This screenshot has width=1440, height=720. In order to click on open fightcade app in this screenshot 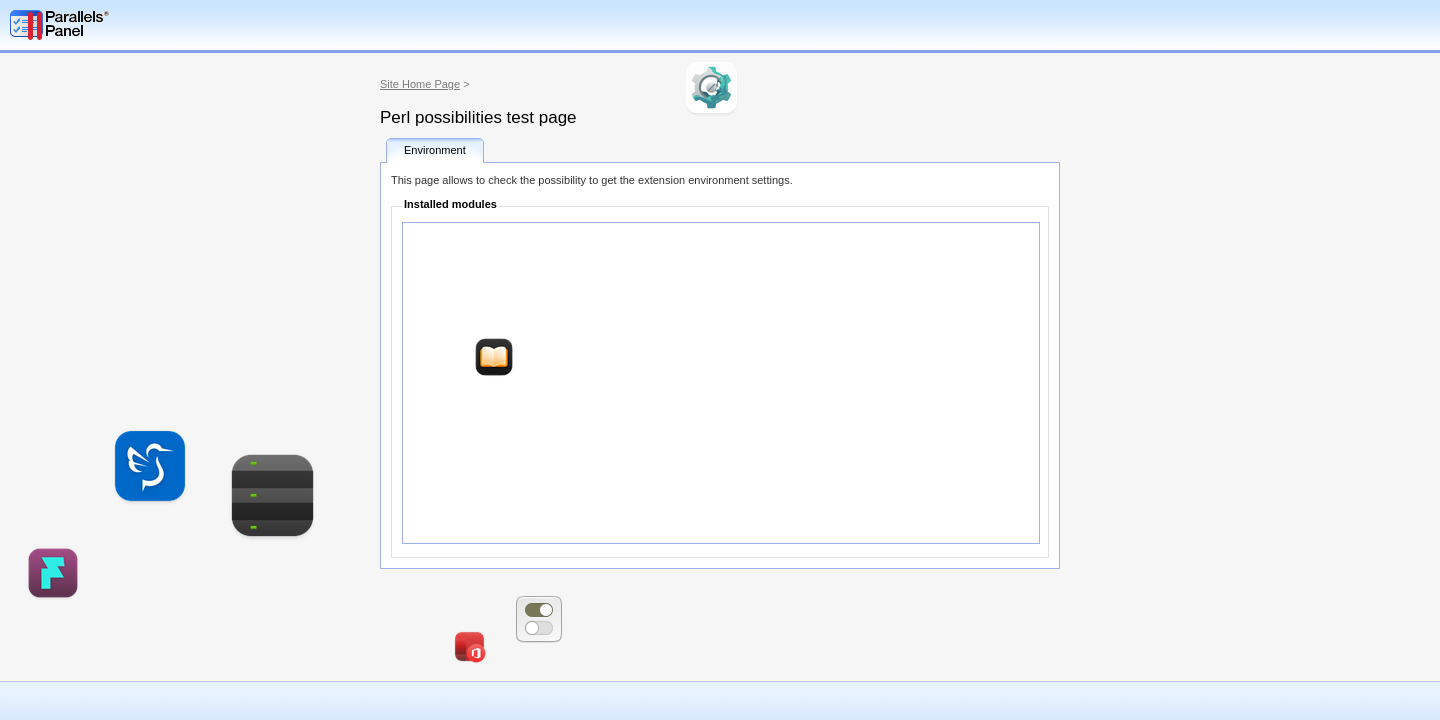, I will do `click(53, 573)`.